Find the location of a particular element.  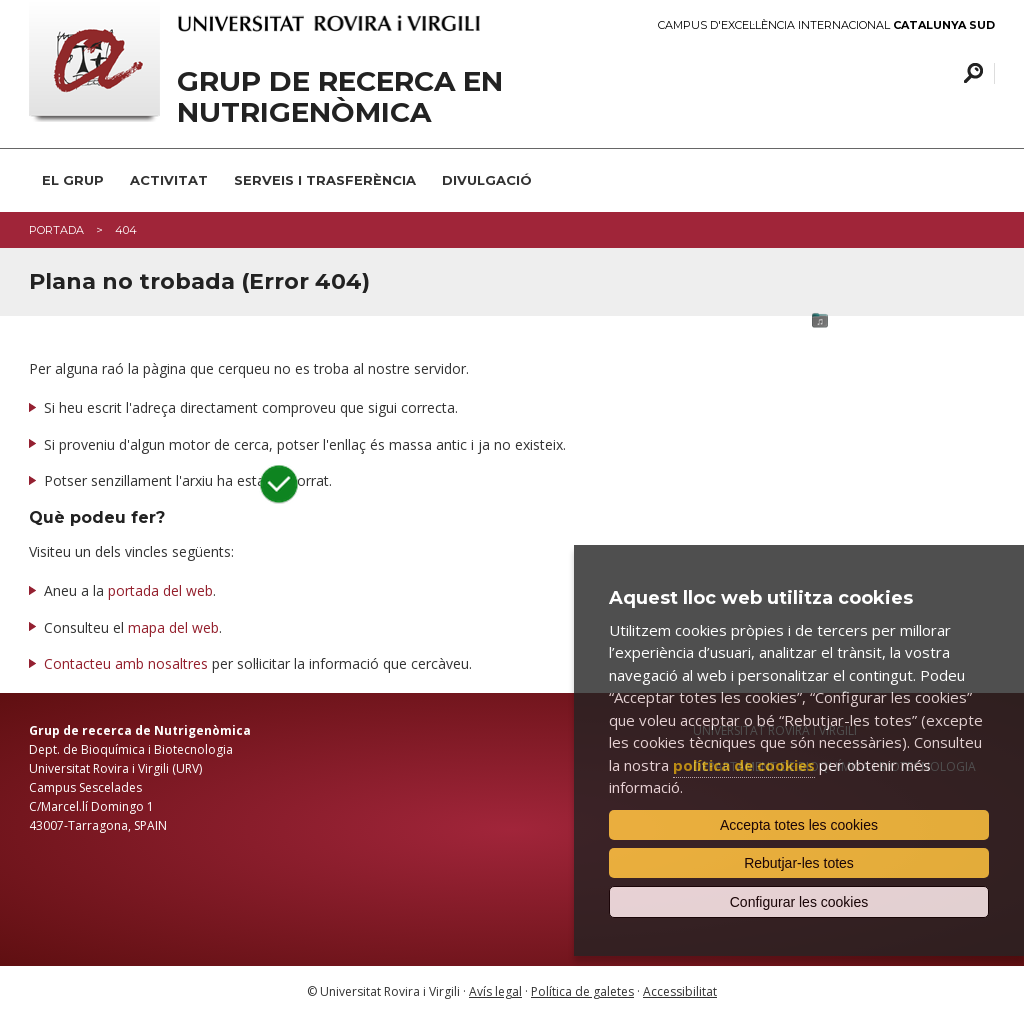

indicates file has been successfully synced is located at coordinates (279, 484).